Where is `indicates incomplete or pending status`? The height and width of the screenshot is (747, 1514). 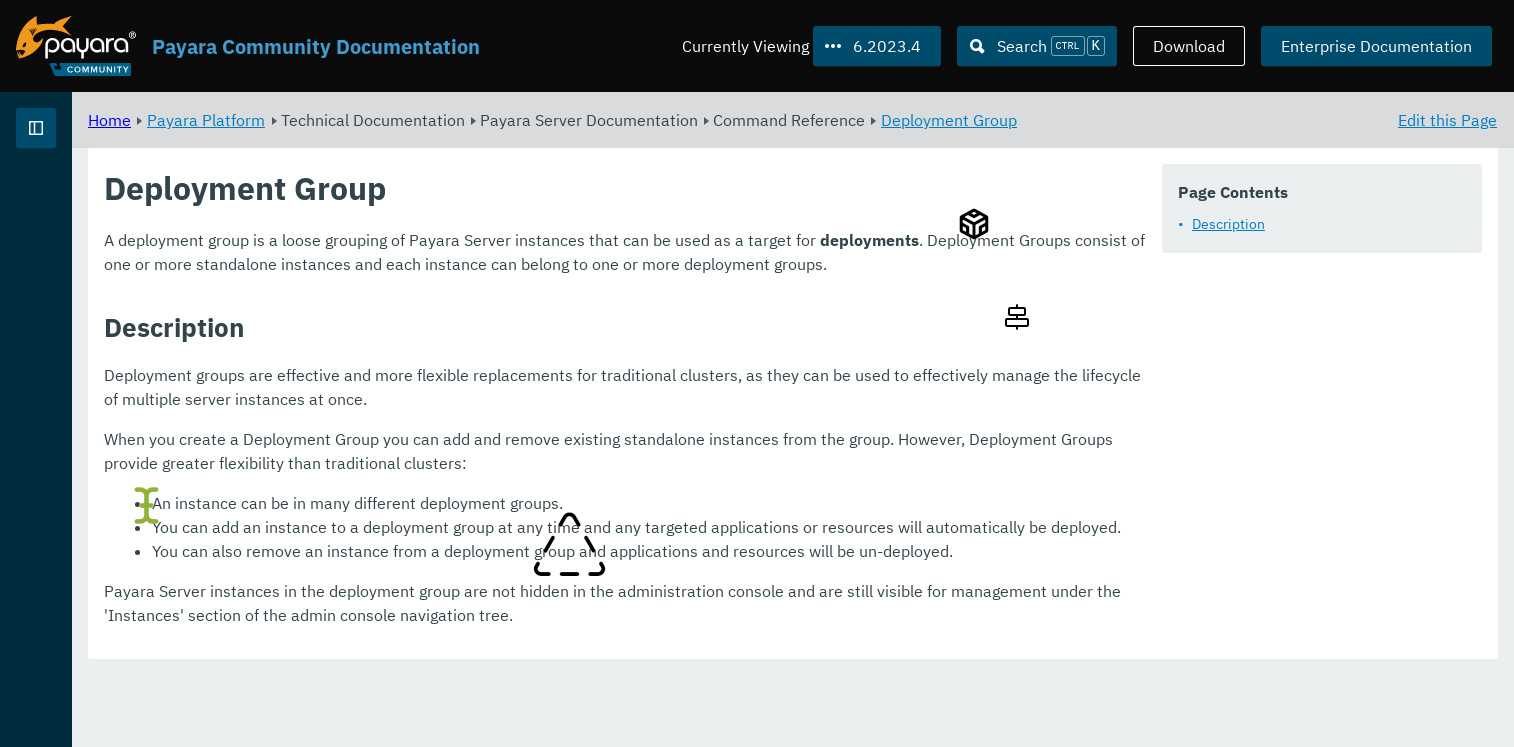 indicates incomplete or pending status is located at coordinates (569, 545).